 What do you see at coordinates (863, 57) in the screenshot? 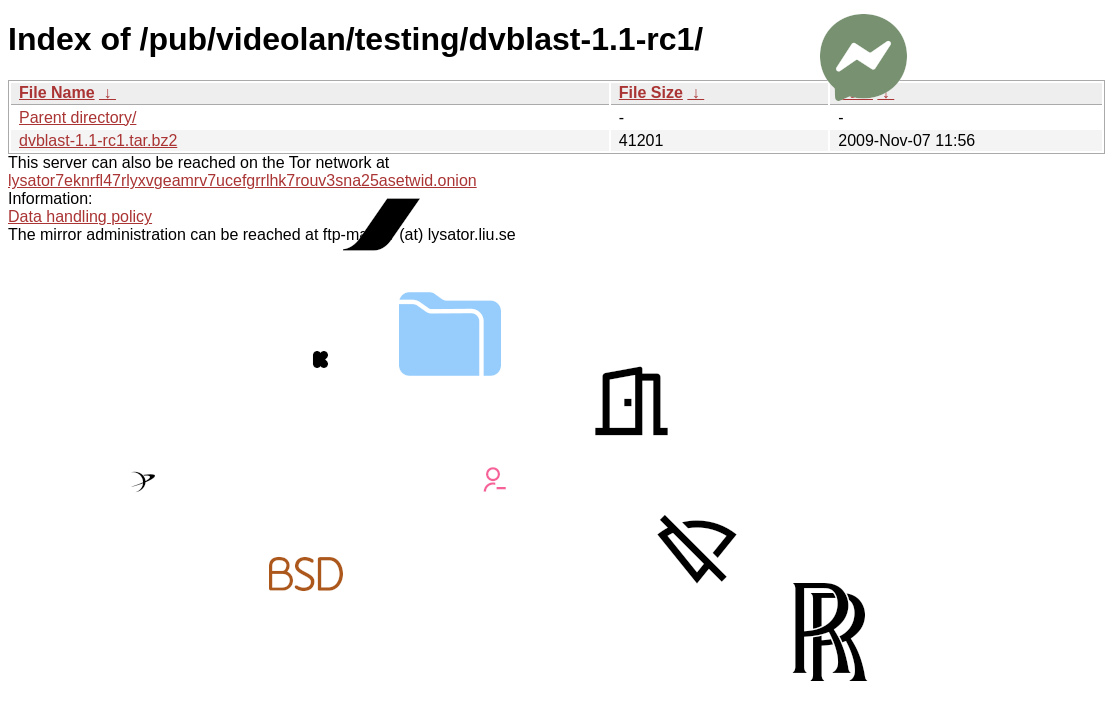
I see `open Facebook Messenger app` at bounding box center [863, 57].